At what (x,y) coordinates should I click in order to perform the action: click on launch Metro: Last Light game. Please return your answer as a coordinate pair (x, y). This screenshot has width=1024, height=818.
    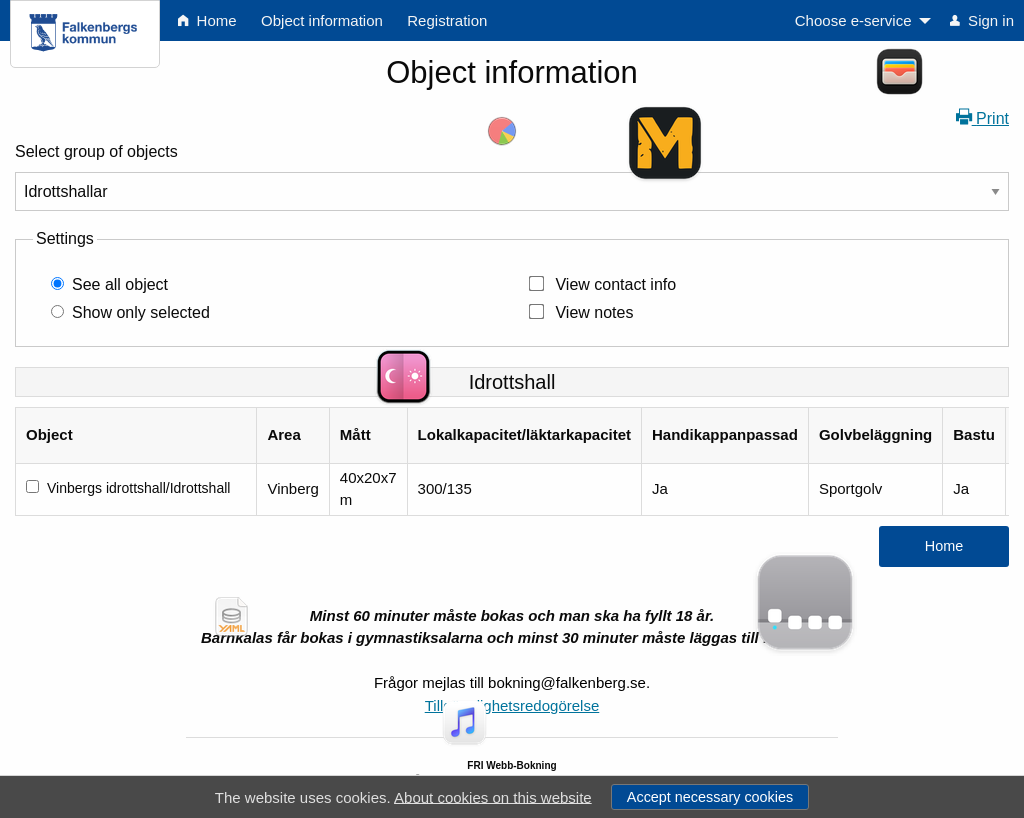
    Looking at the image, I should click on (665, 143).